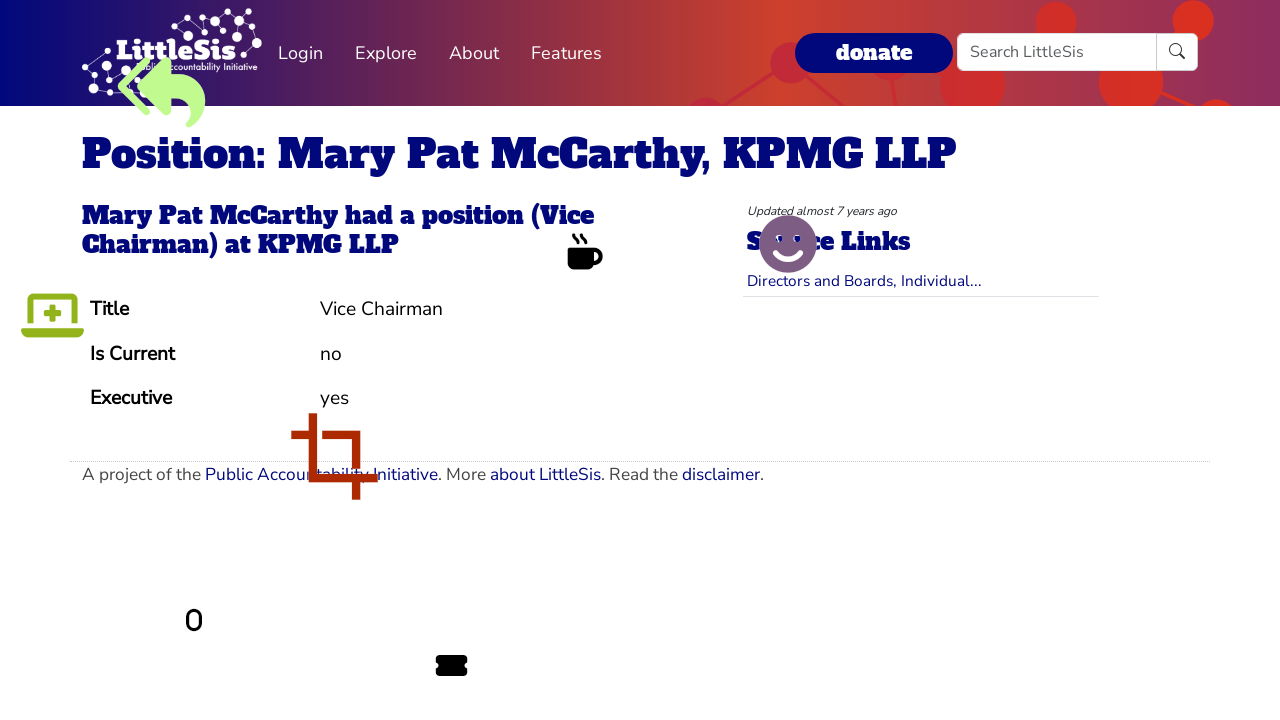 The image size is (1280, 720). Describe the element at coordinates (194, 620) in the screenshot. I see `indicates zero items or empty count` at that location.